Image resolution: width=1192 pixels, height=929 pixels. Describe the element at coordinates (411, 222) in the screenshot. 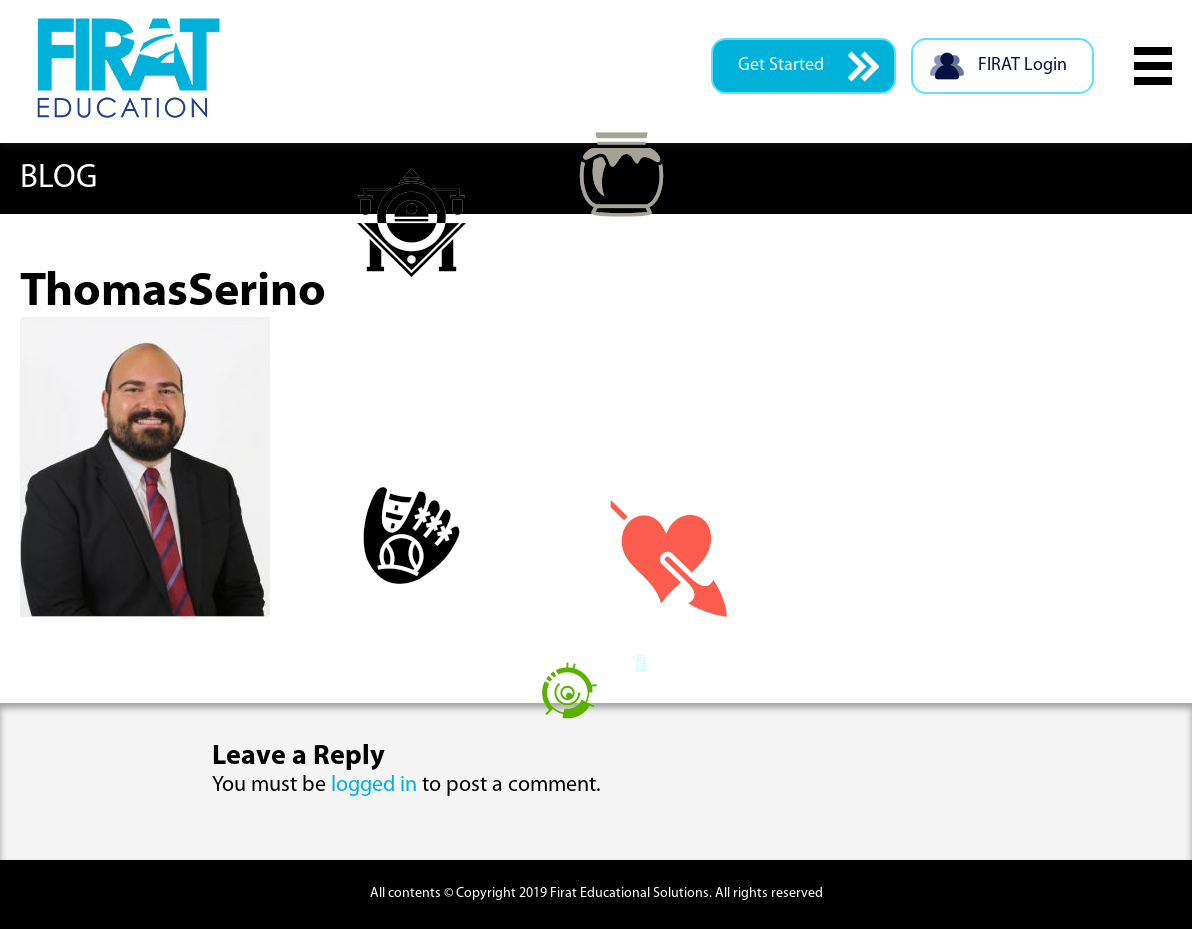

I see `decorative emblem or badge for a game achievement` at that location.